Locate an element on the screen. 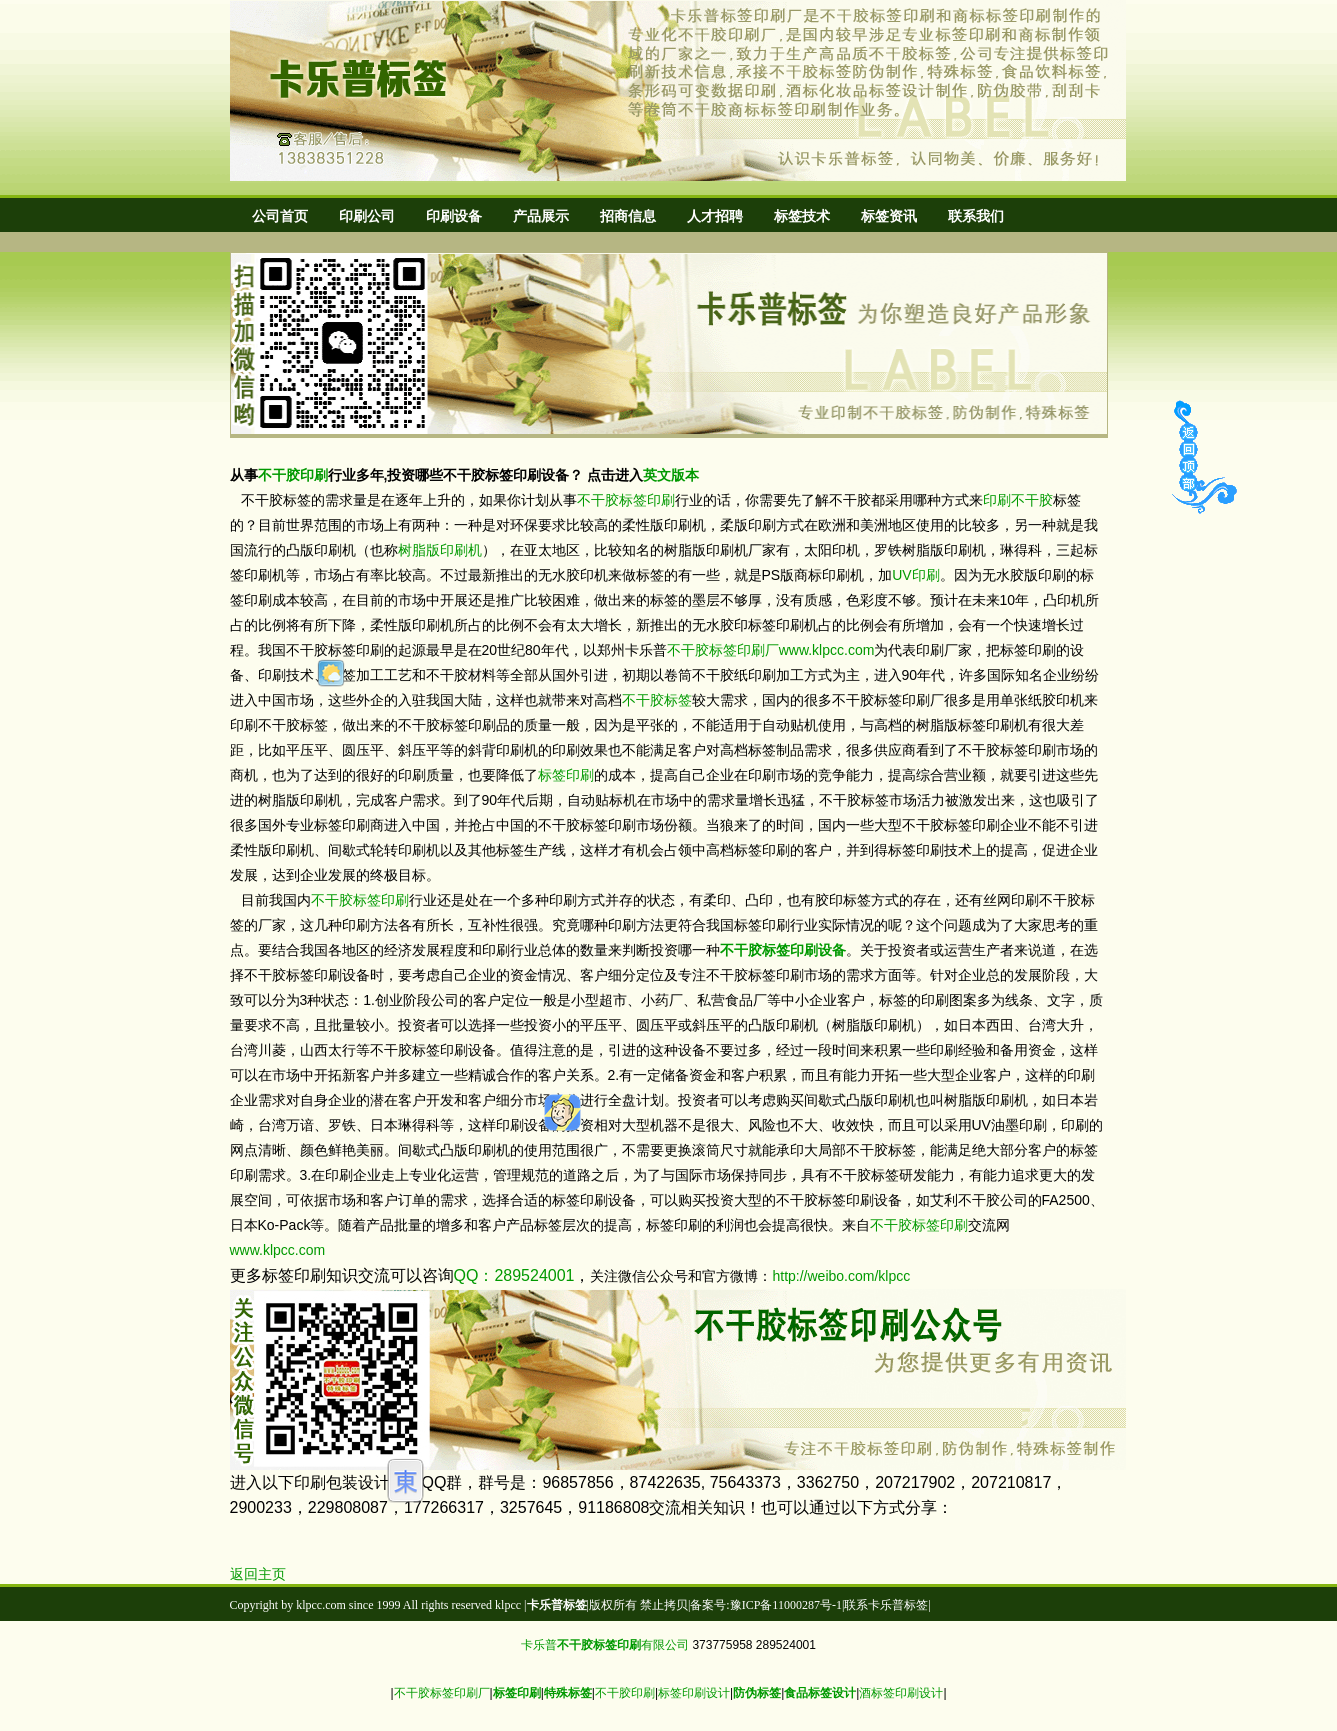  open the weather app is located at coordinates (331, 673).